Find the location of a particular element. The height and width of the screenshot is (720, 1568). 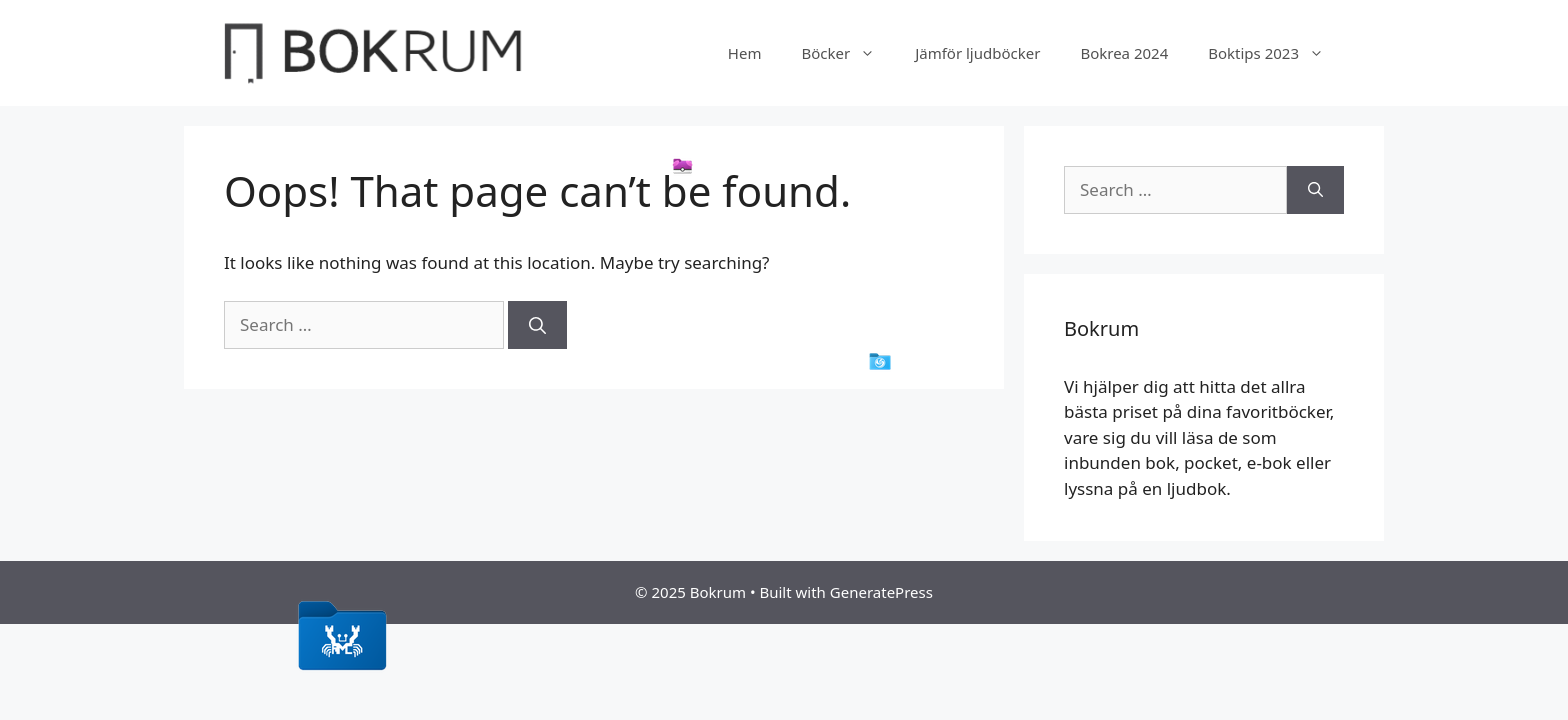

open pokémon master ball themed folder is located at coordinates (682, 166).